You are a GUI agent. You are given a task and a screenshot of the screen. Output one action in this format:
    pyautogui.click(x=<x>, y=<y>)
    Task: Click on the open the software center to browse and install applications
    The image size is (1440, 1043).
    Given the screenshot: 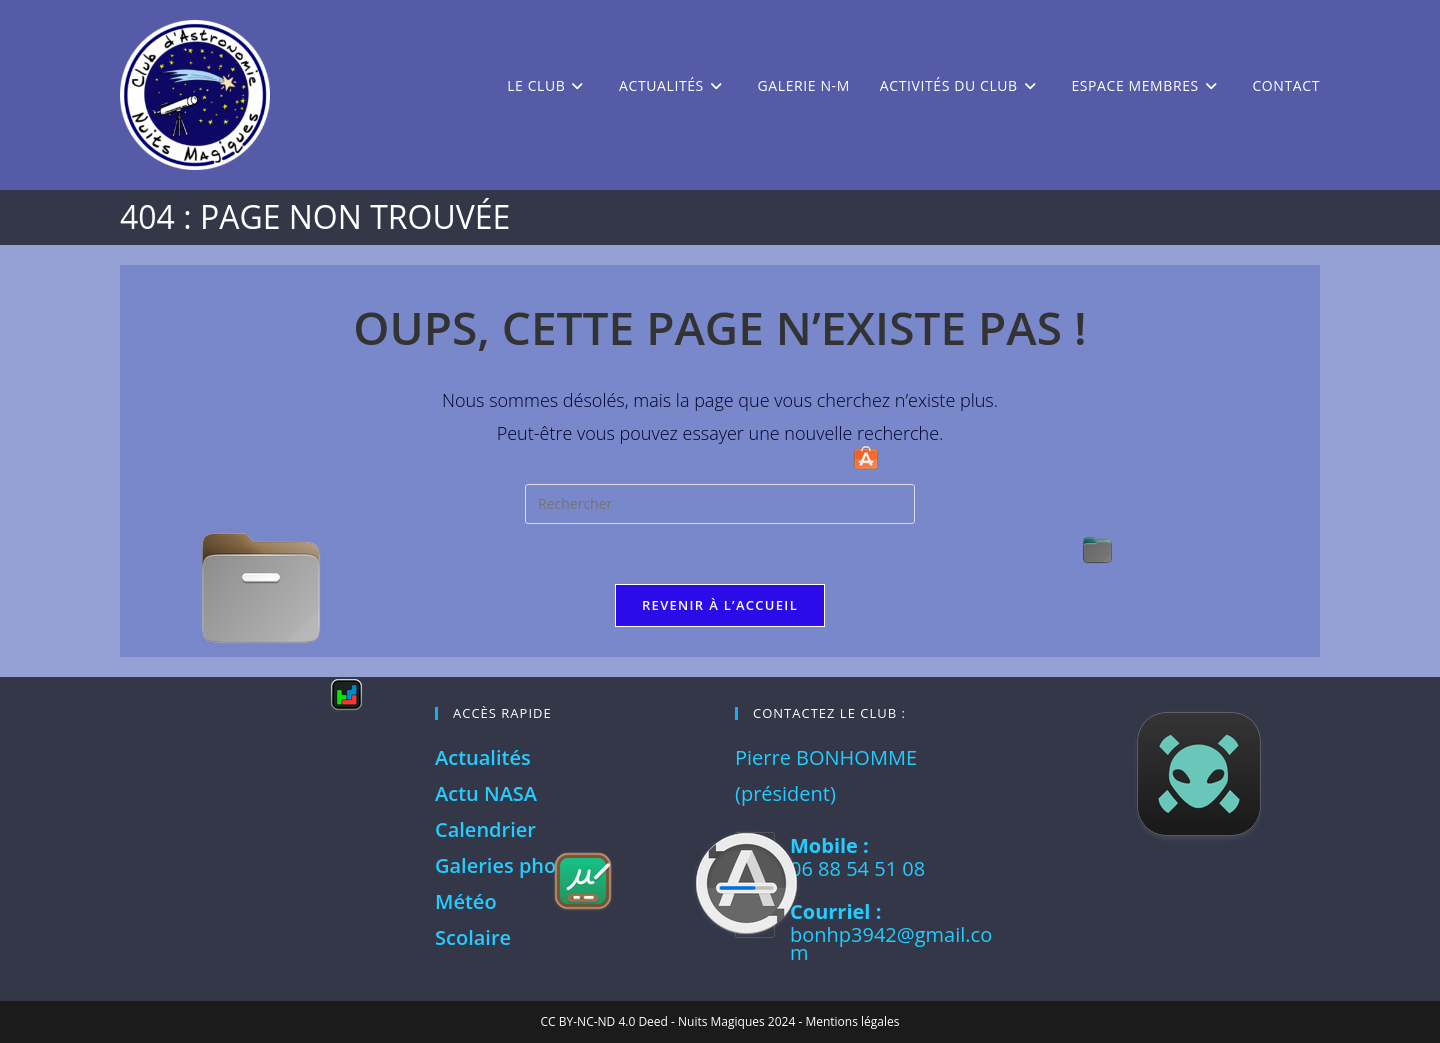 What is the action you would take?
    pyautogui.click(x=866, y=459)
    